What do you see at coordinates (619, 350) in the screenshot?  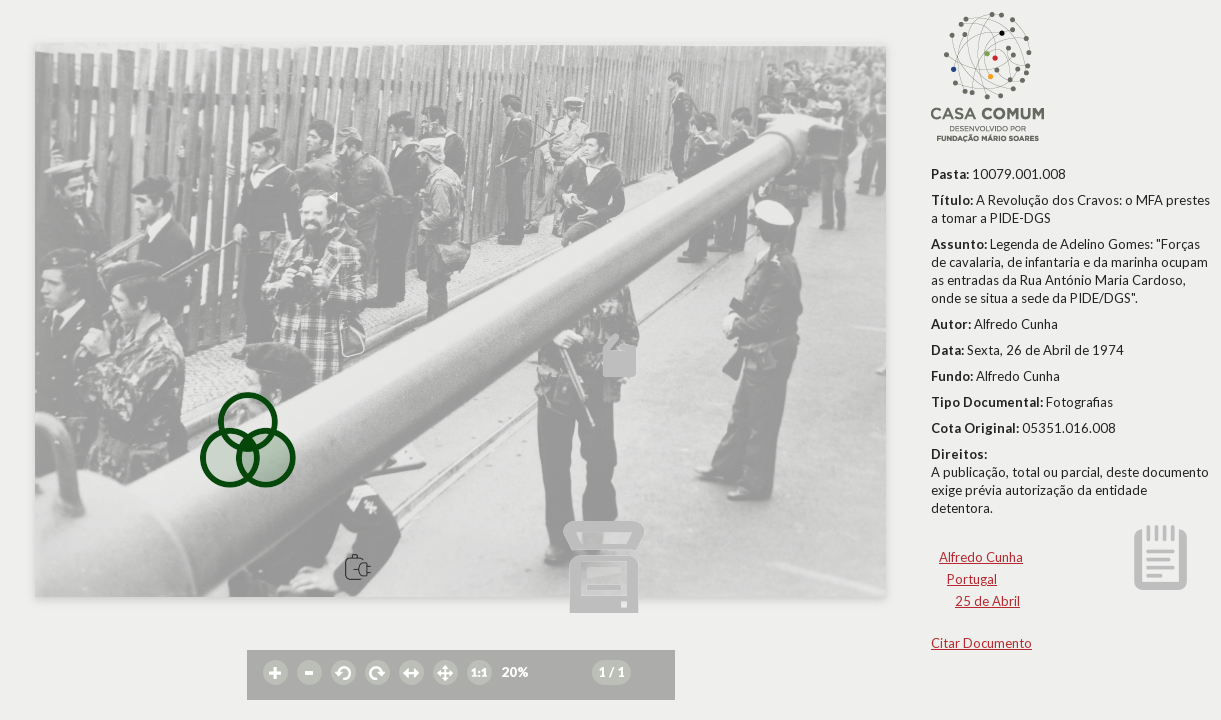 I see `install new software or application` at bounding box center [619, 350].